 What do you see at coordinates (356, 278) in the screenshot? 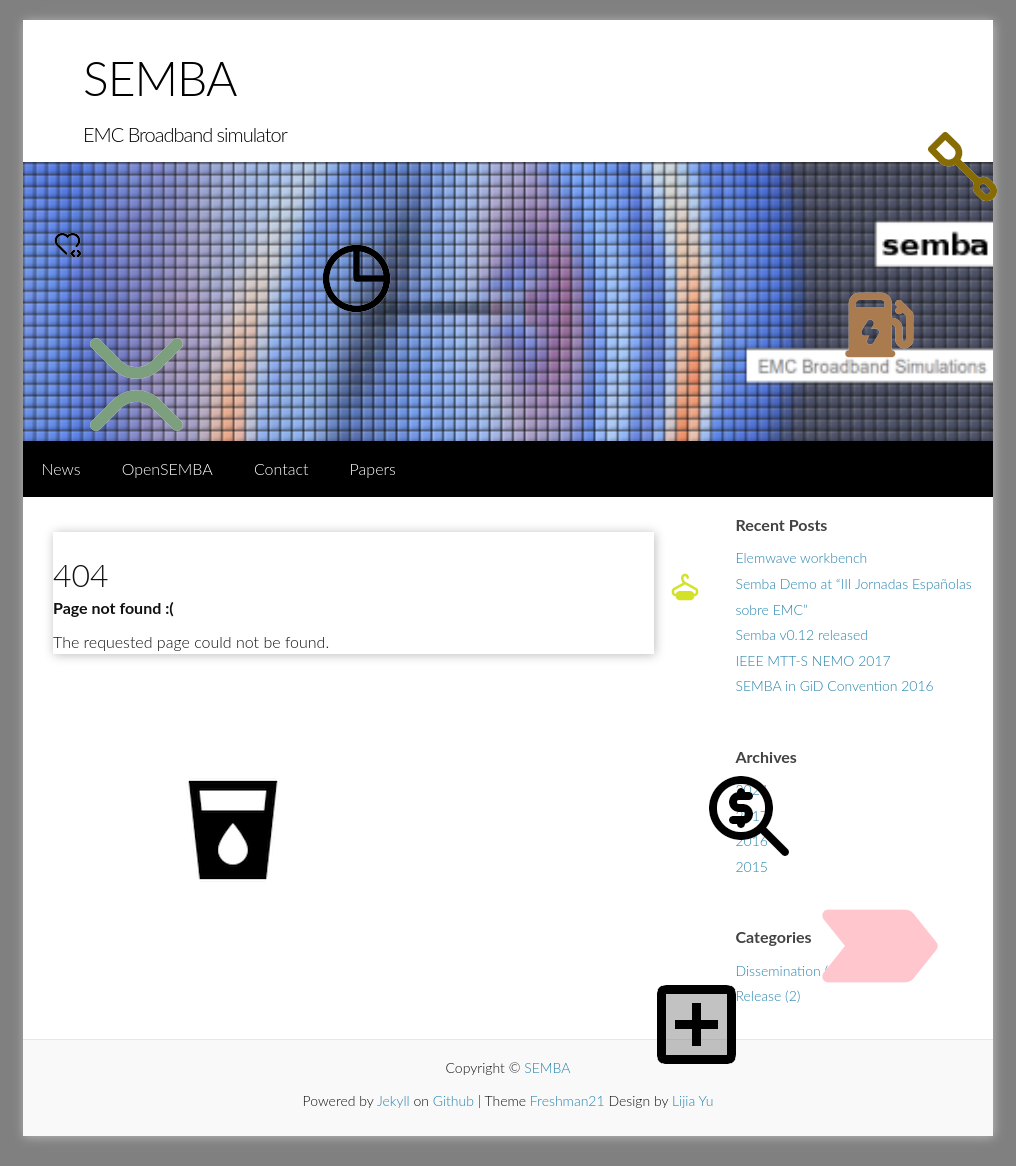
I see `view analytics or statistics breakdown` at bounding box center [356, 278].